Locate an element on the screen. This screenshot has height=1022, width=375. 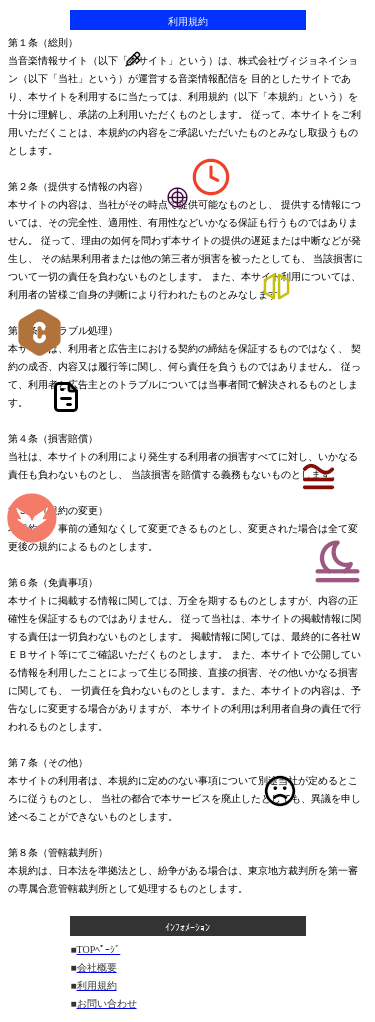
view polar chart or radial data visualization is located at coordinates (177, 197).